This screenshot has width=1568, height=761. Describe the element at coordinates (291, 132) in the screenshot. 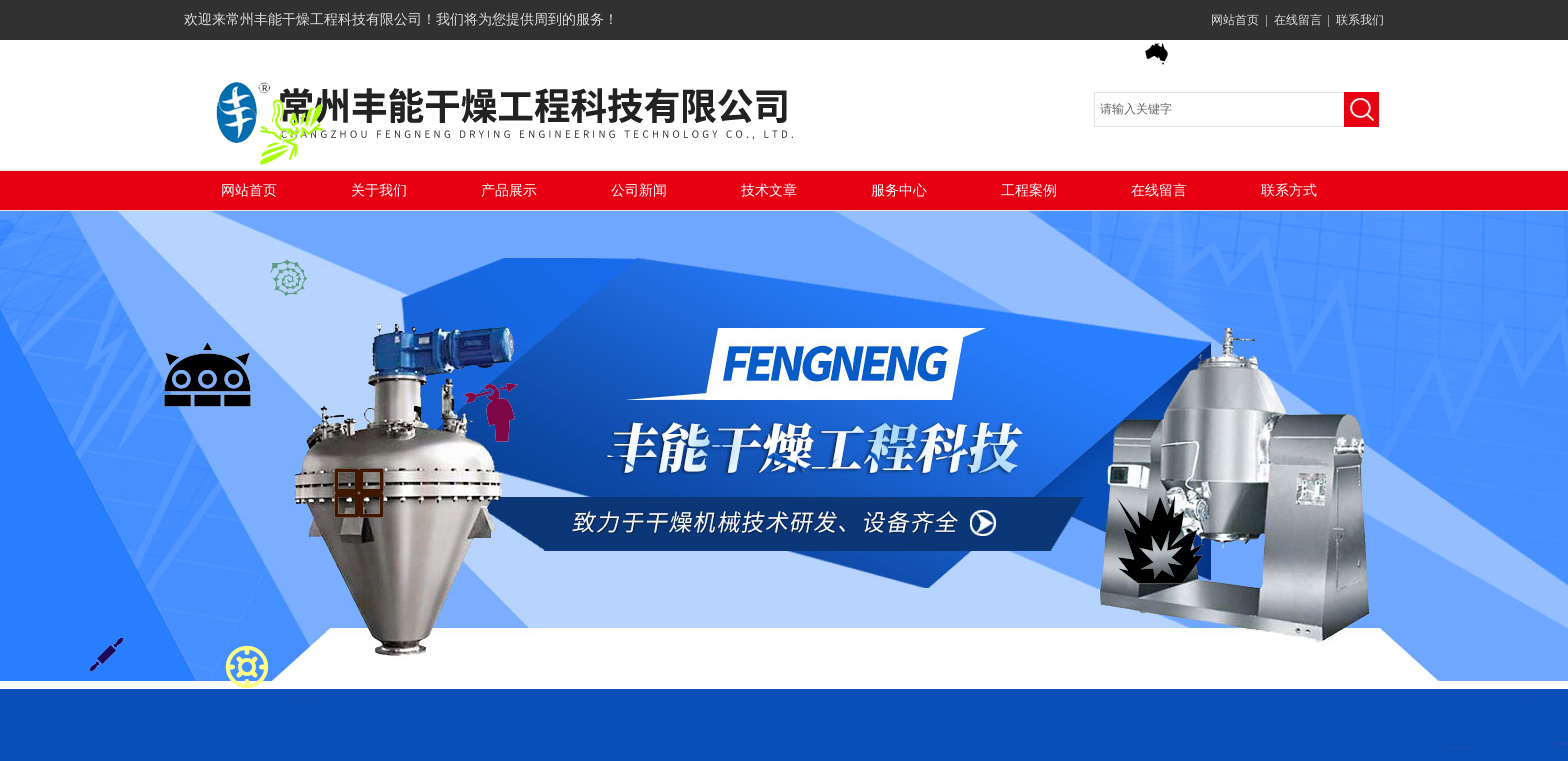

I see `view fossil collection in museum or archaeology game` at that location.